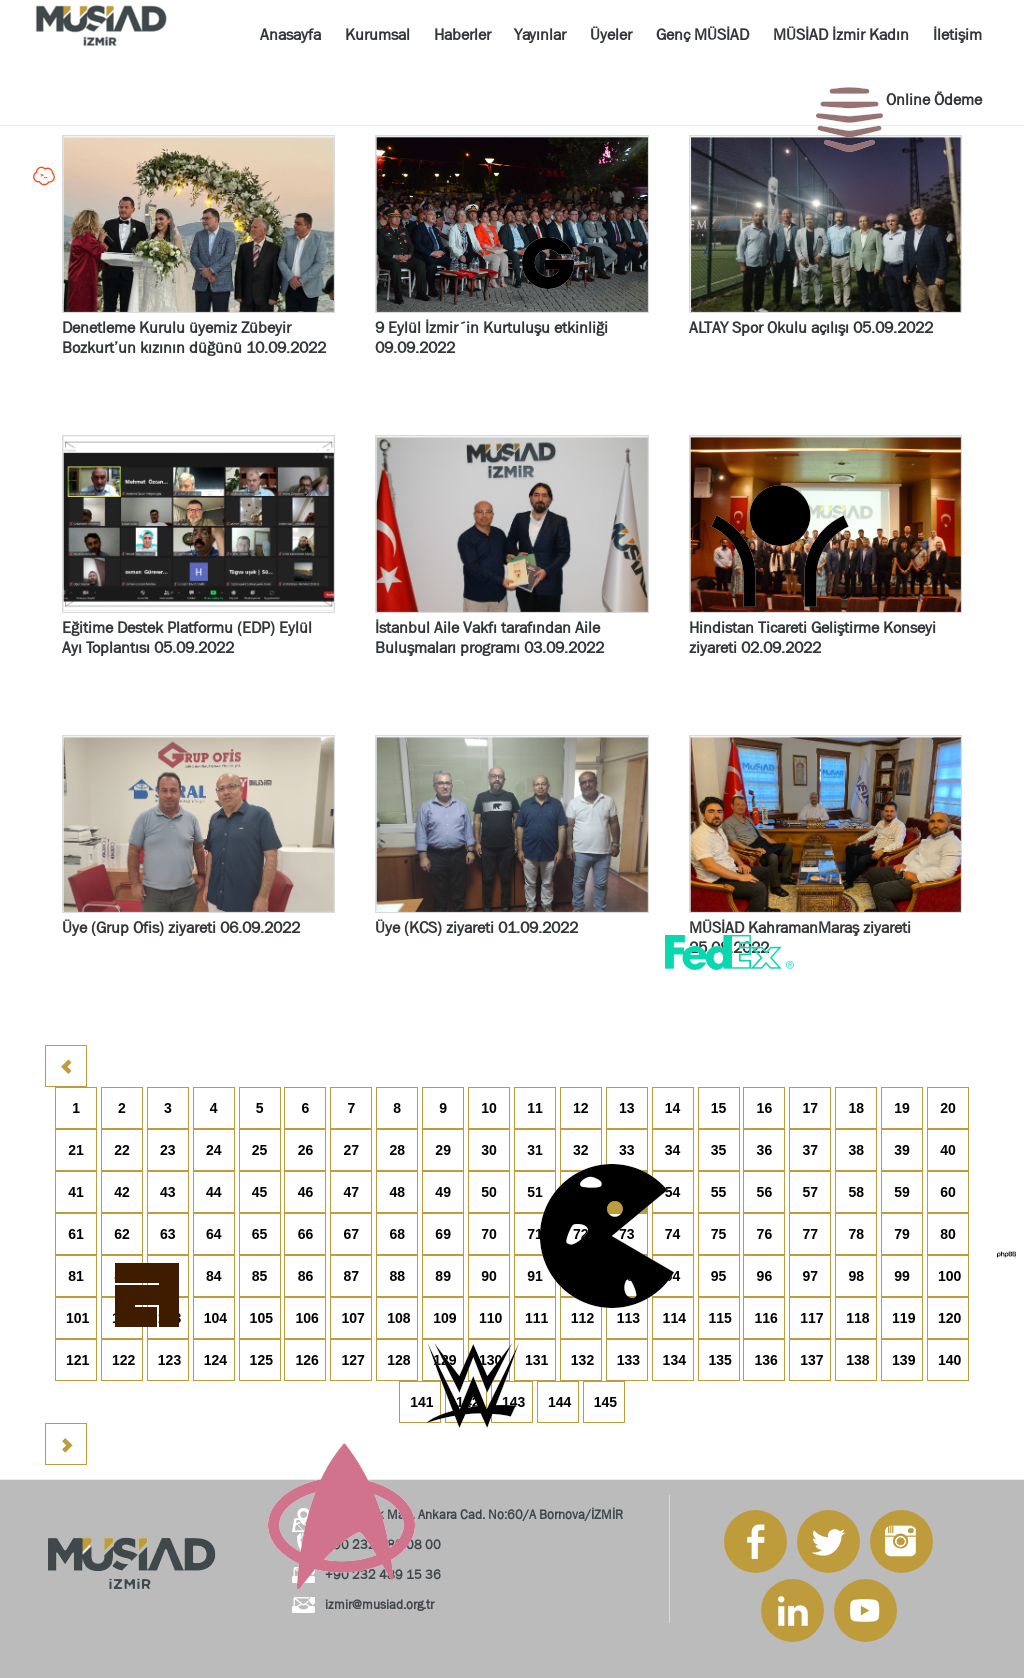 The width and height of the screenshot is (1024, 1678). Describe the element at coordinates (1006, 1254) in the screenshot. I see `visit phpBB forum software website` at that location.